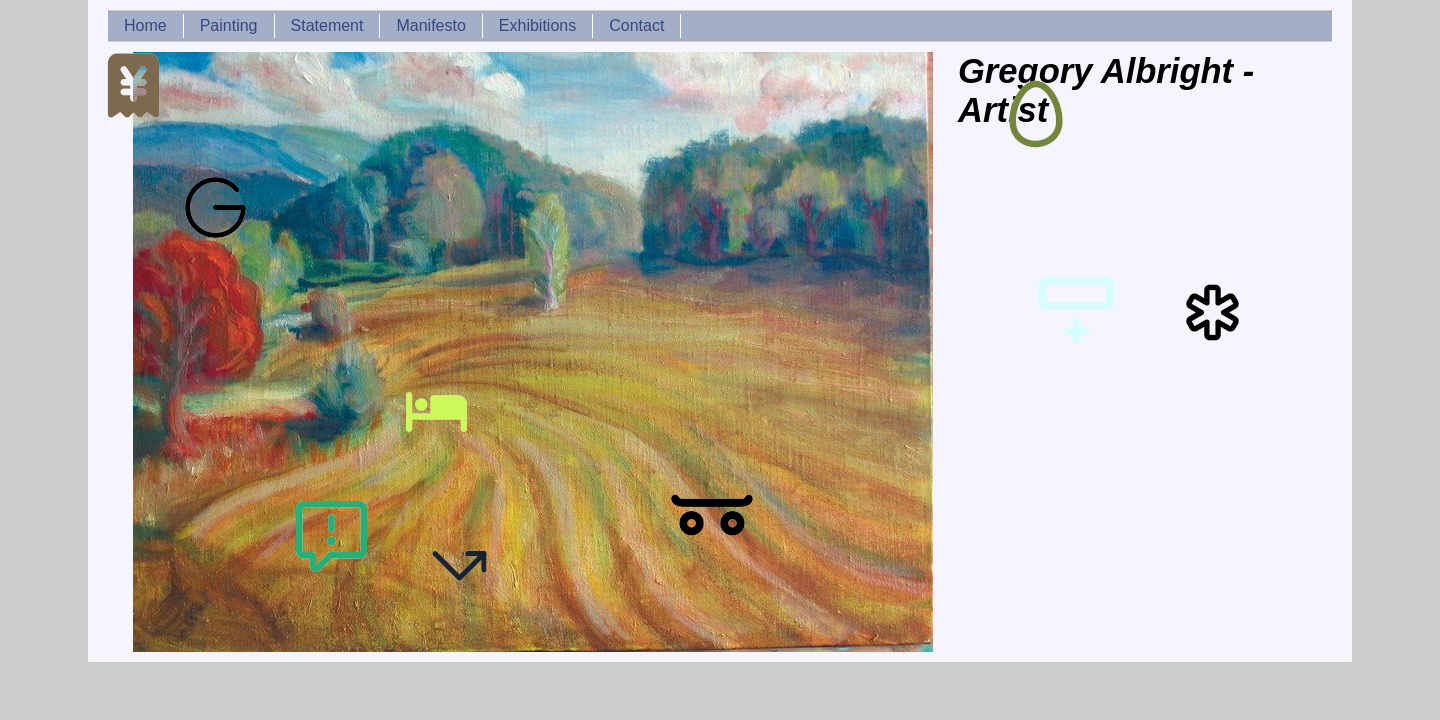 This screenshot has width=1440, height=720. Describe the element at coordinates (331, 536) in the screenshot. I see `report an issue or problem` at that location.